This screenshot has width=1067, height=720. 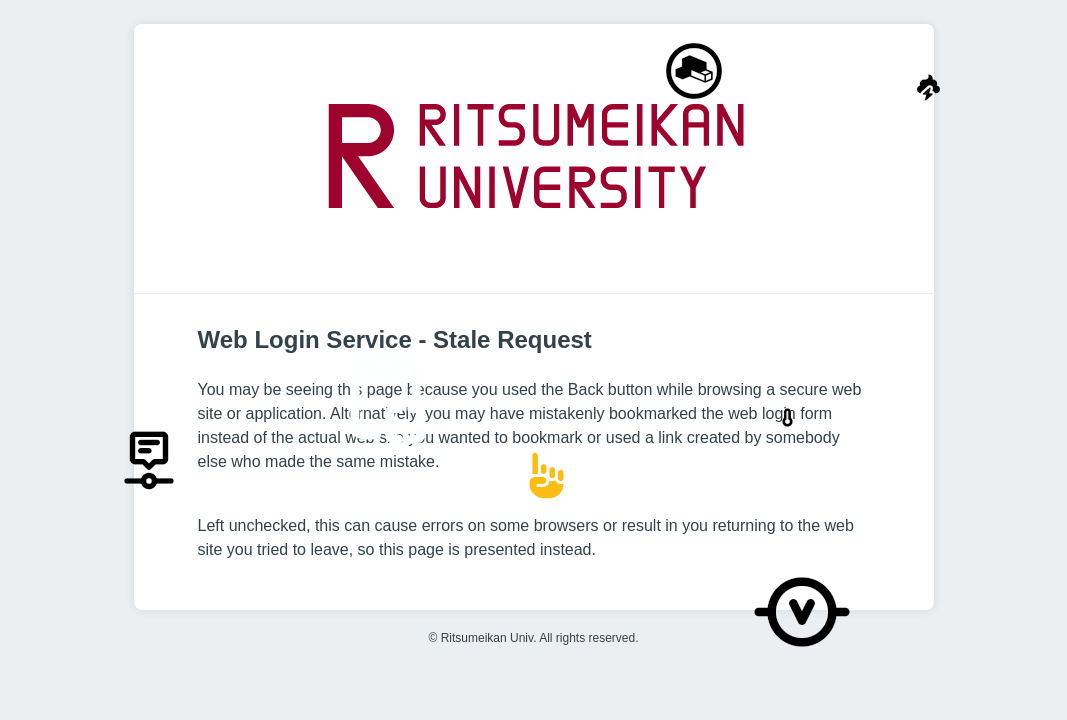 I want to click on indicates high temperature reading, so click(x=787, y=417).